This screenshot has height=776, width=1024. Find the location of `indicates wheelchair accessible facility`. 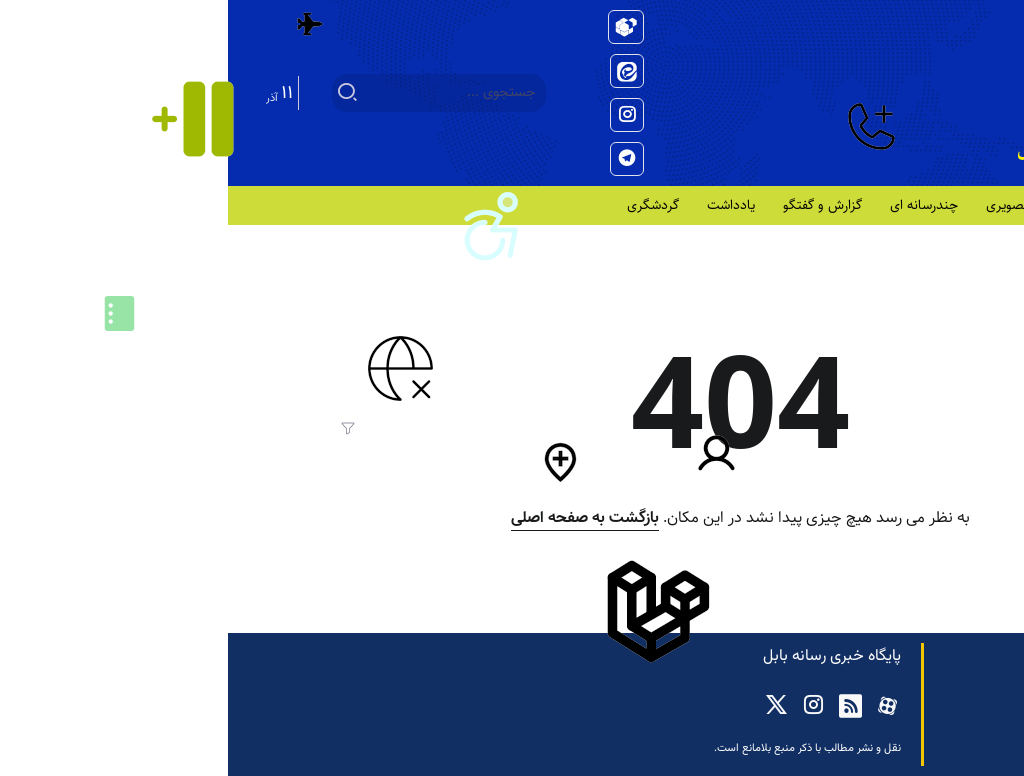

indicates wheelchair accessible facility is located at coordinates (492, 227).